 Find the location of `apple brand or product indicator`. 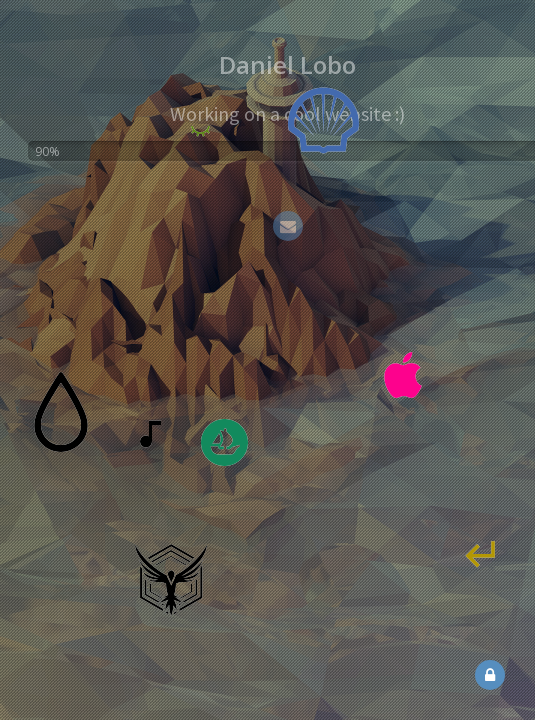

apple brand or product indicator is located at coordinates (403, 375).